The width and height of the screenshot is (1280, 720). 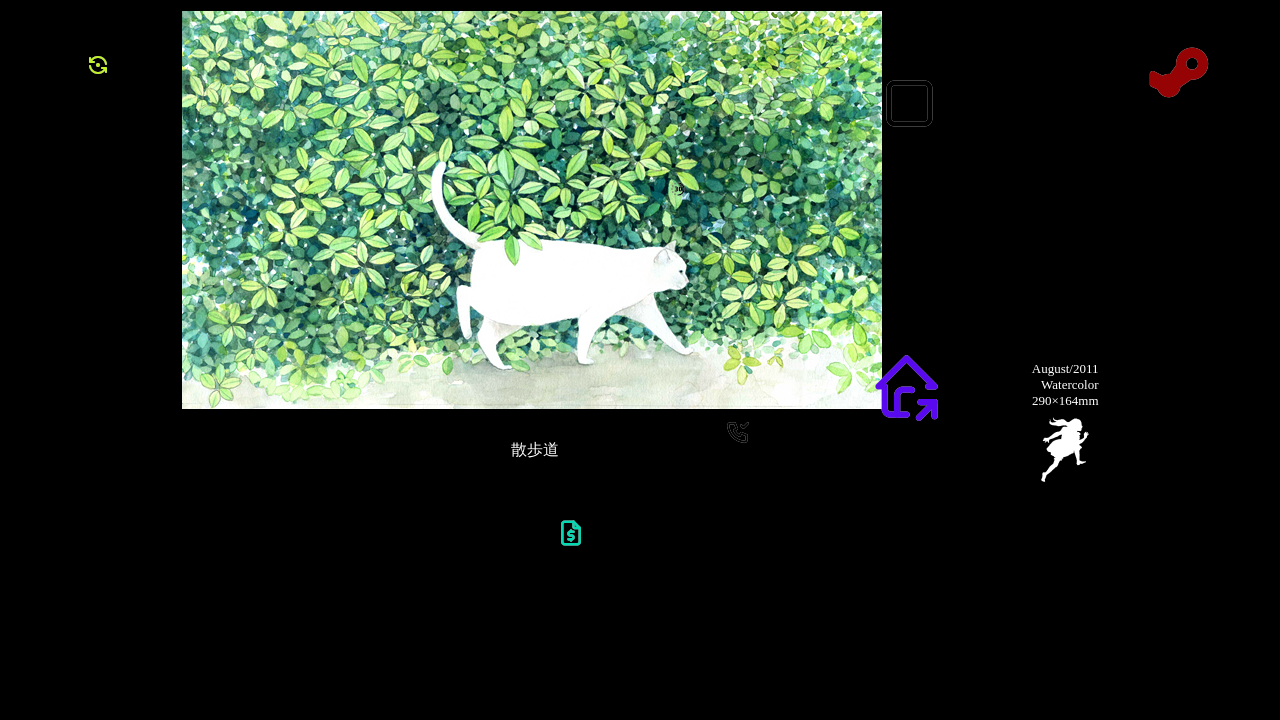 I want to click on open Steam gaming platform, so click(x=1179, y=71).